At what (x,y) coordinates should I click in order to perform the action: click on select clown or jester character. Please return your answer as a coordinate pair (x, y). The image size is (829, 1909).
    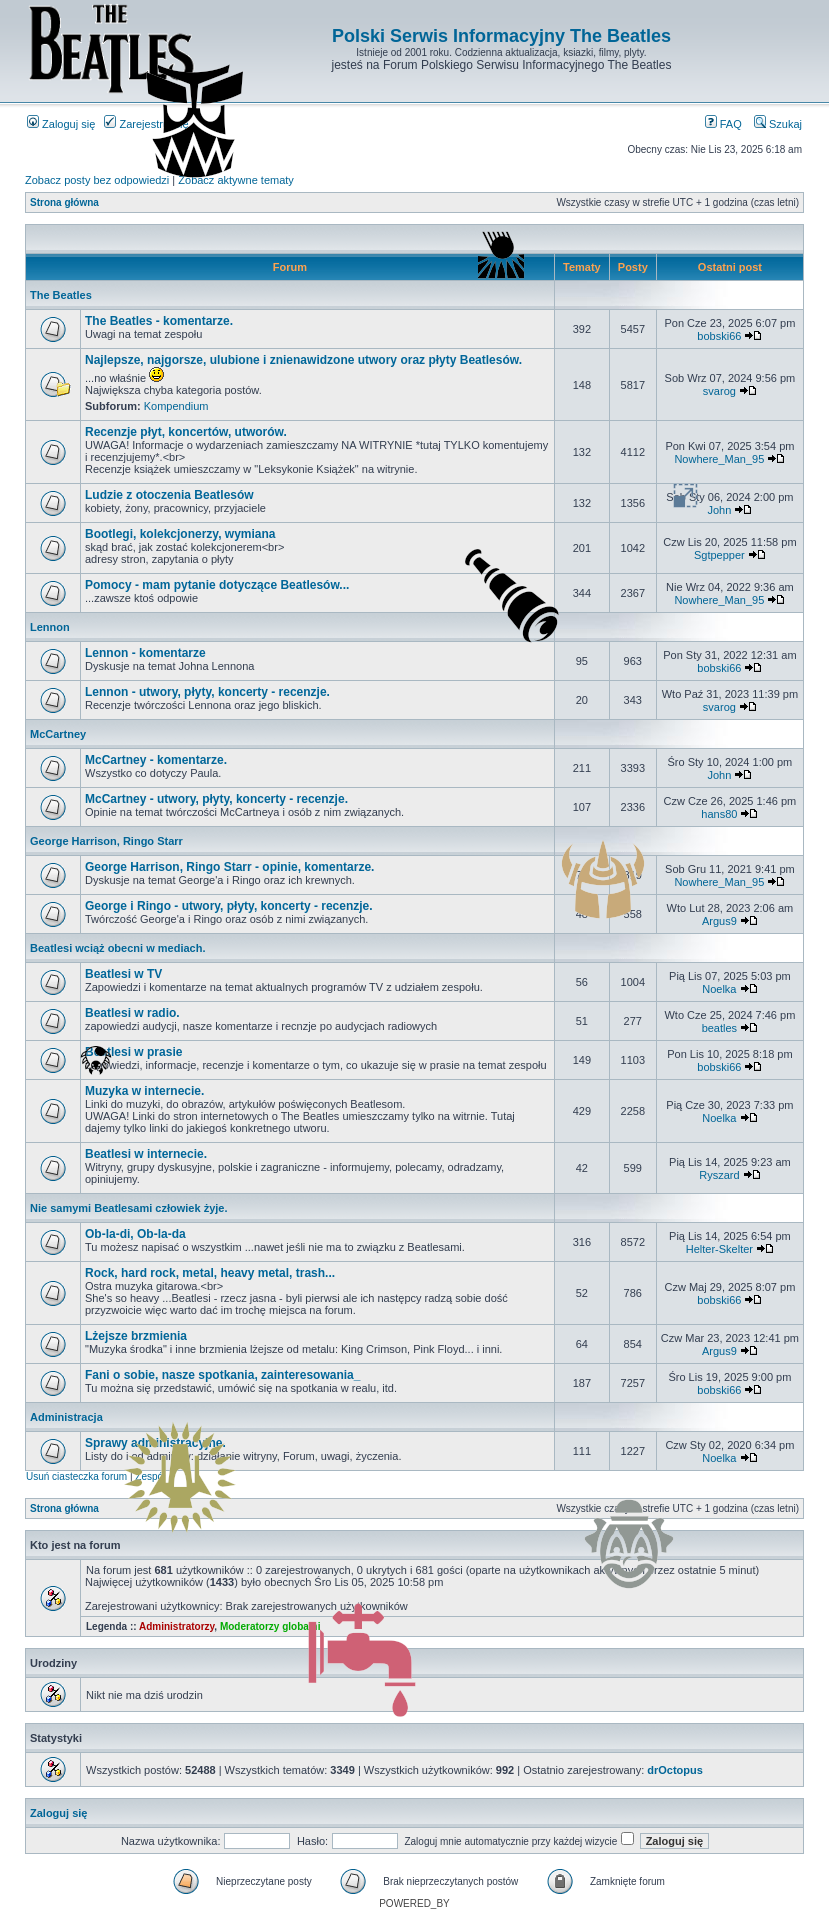
    Looking at the image, I should click on (629, 1544).